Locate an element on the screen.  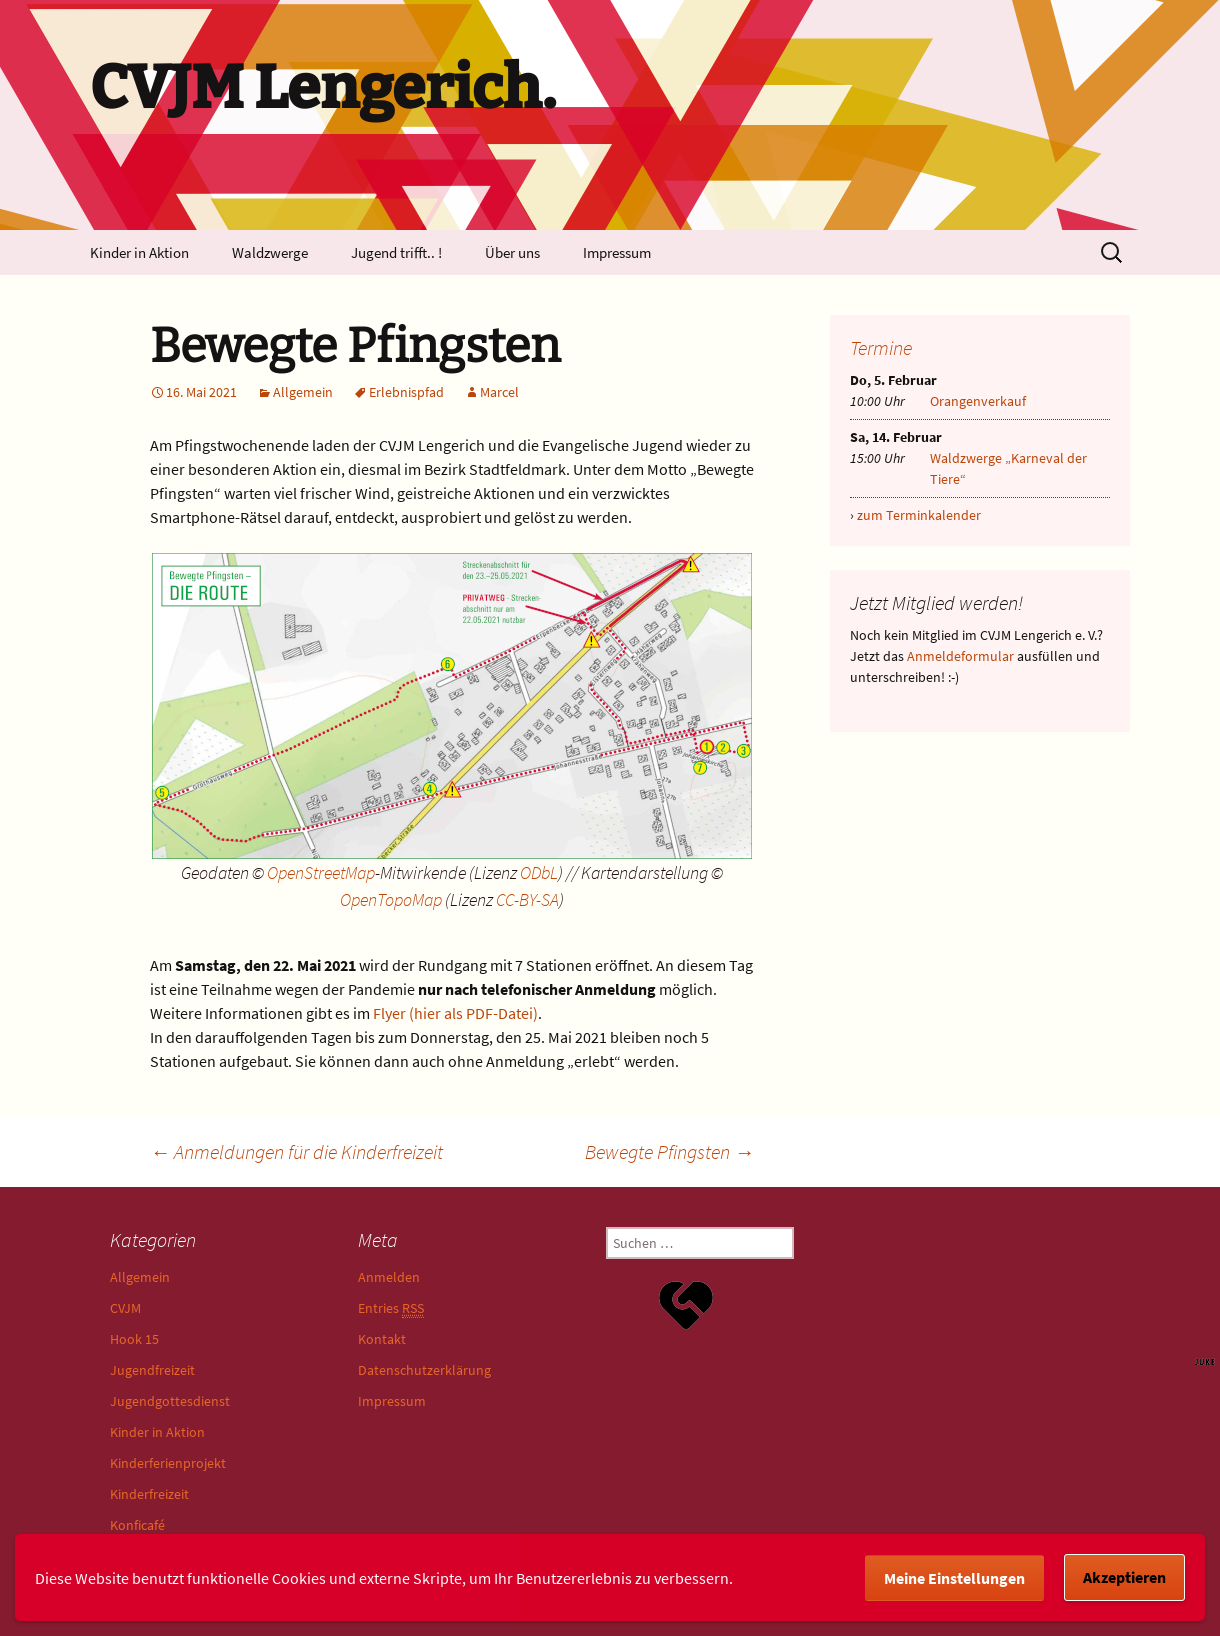
juke music streaming service logo is located at coordinates (1205, 1362).